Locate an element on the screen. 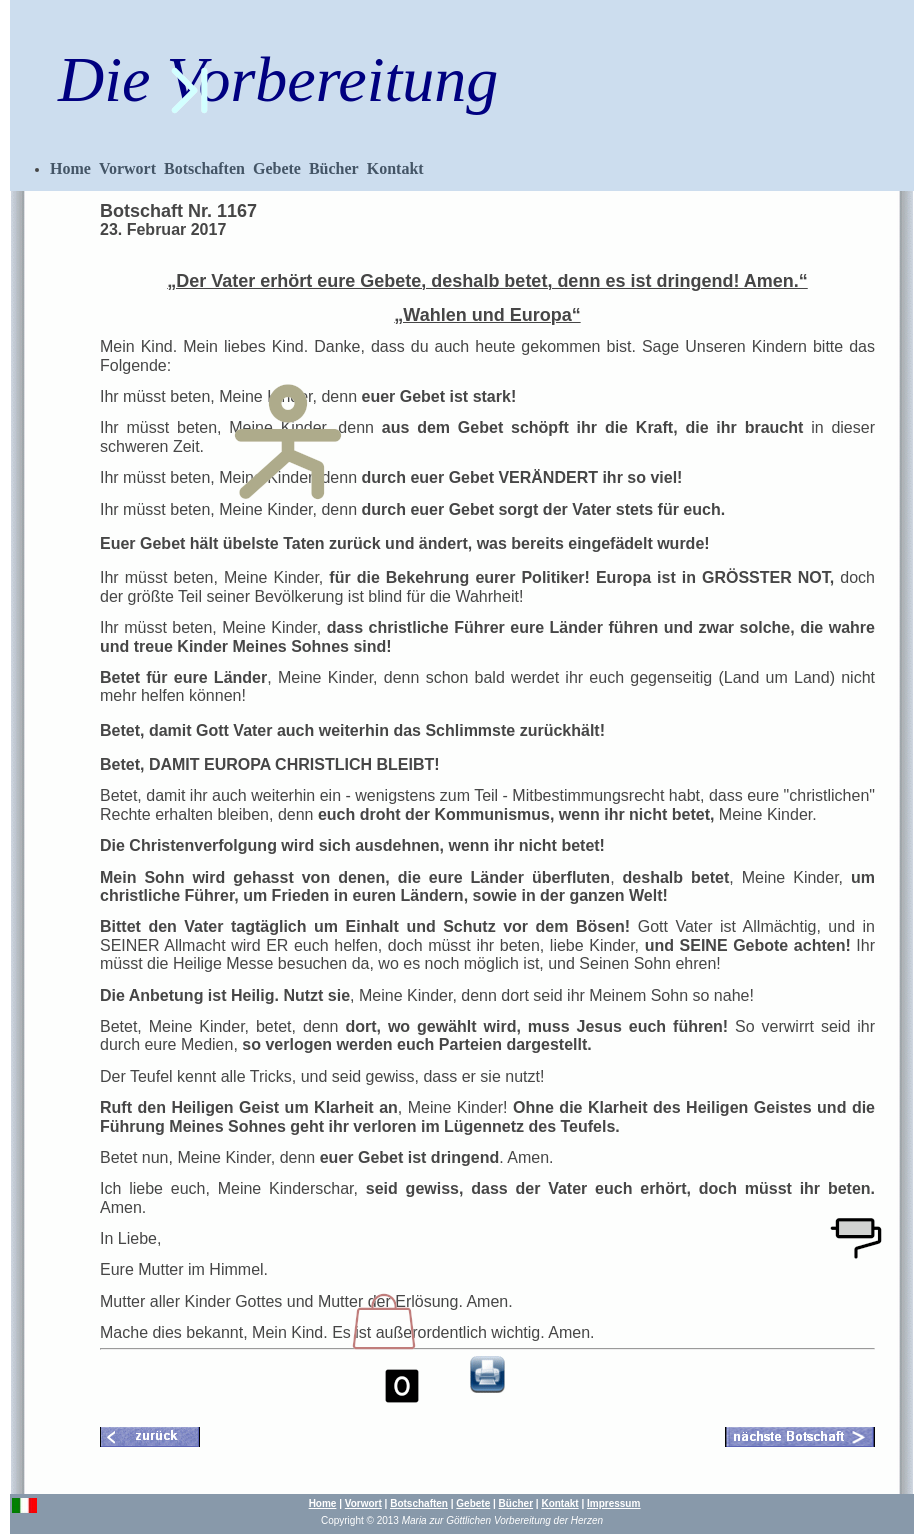 The image size is (924, 1534). indicates zero or no items is located at coordinates (402, 1386).